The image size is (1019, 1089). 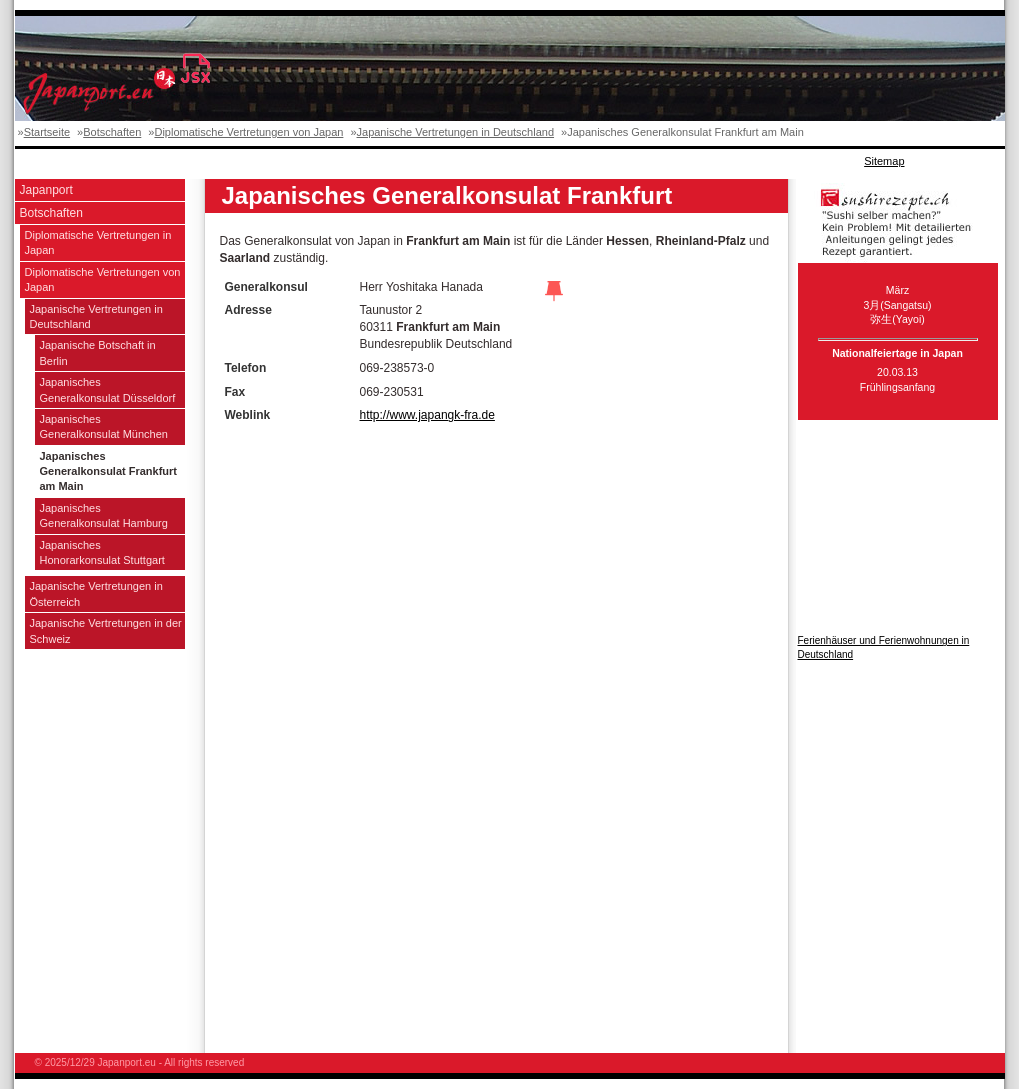 What do you see at coordinates (554, 290) in the screenshot?
I see `pin an item to keep it visible` at bounding box center [554, 290].